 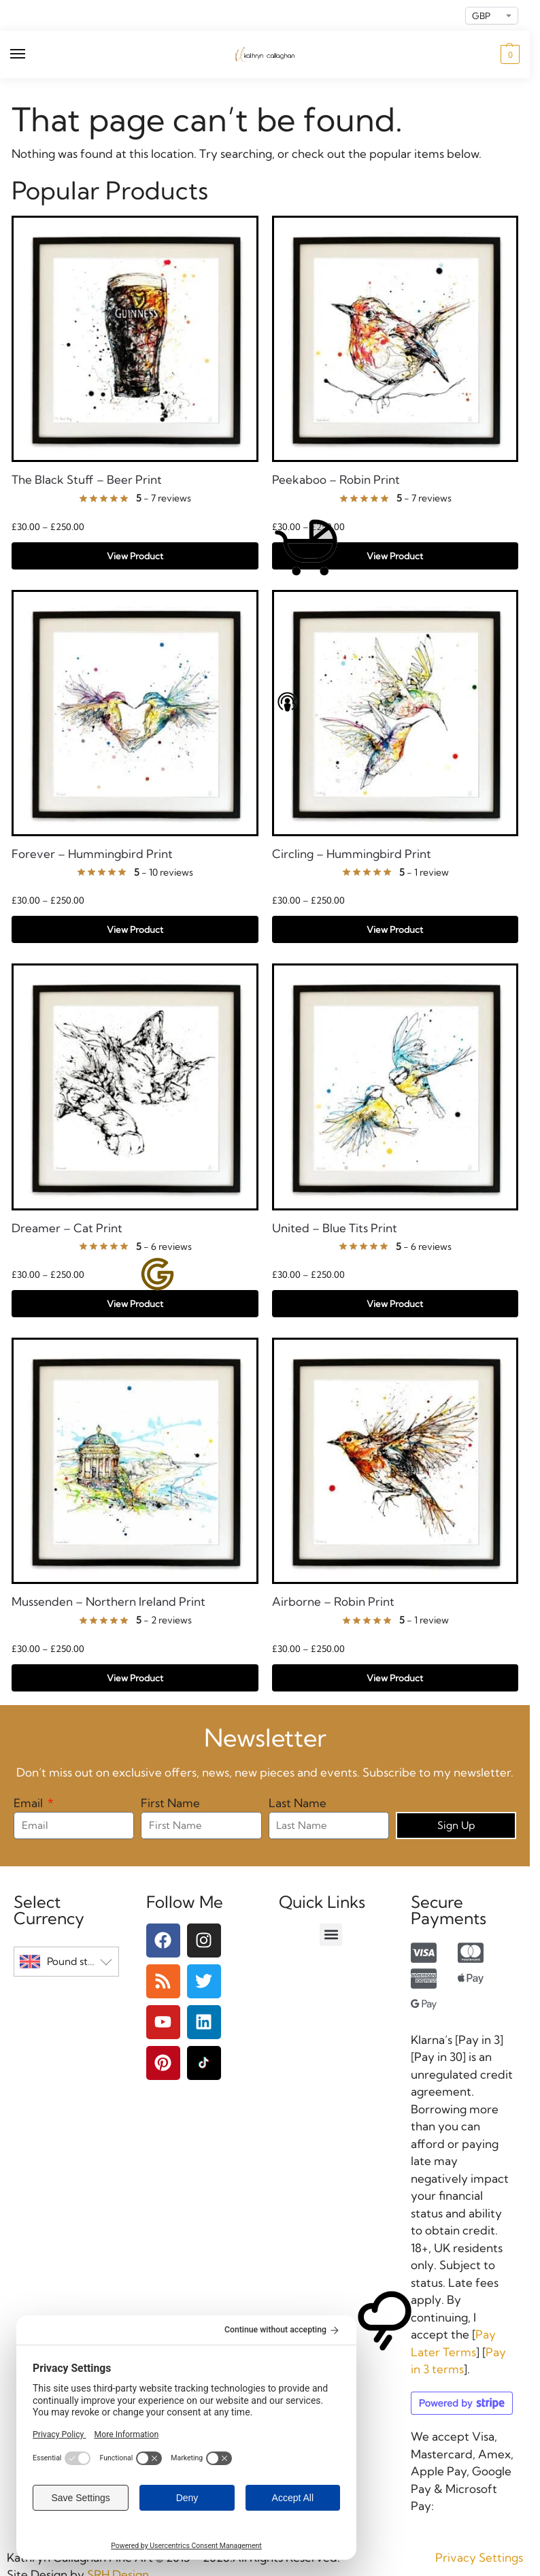 What do you see at coordinates (384, 2319) in the screenshot?
I see `indicates rainy weather conditions` at bounding box center [384, 2319].